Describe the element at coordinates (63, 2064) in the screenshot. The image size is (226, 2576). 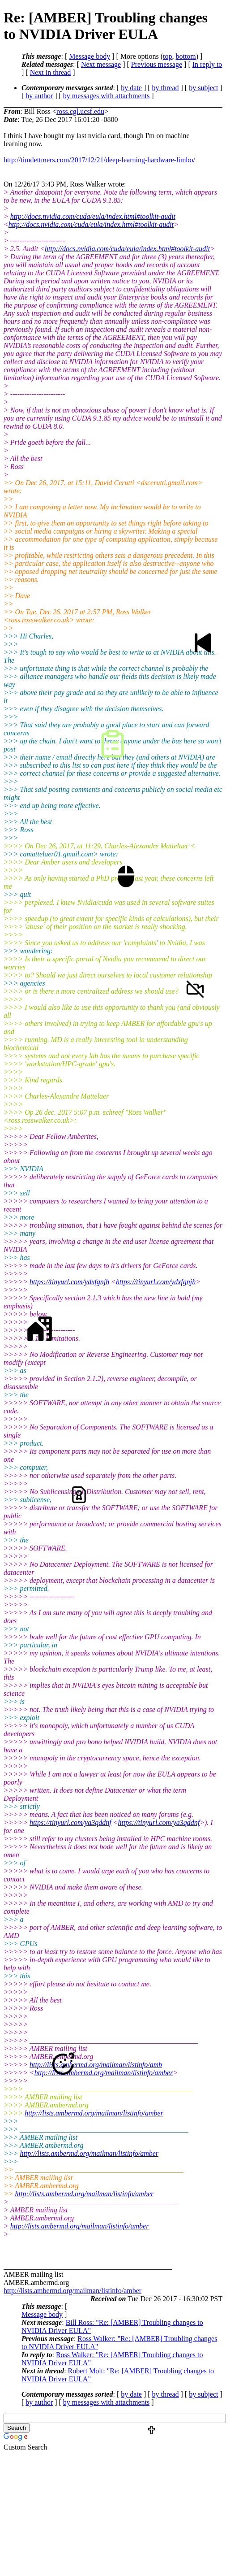
I see `indicates user confusion or uncertainty` at that location.